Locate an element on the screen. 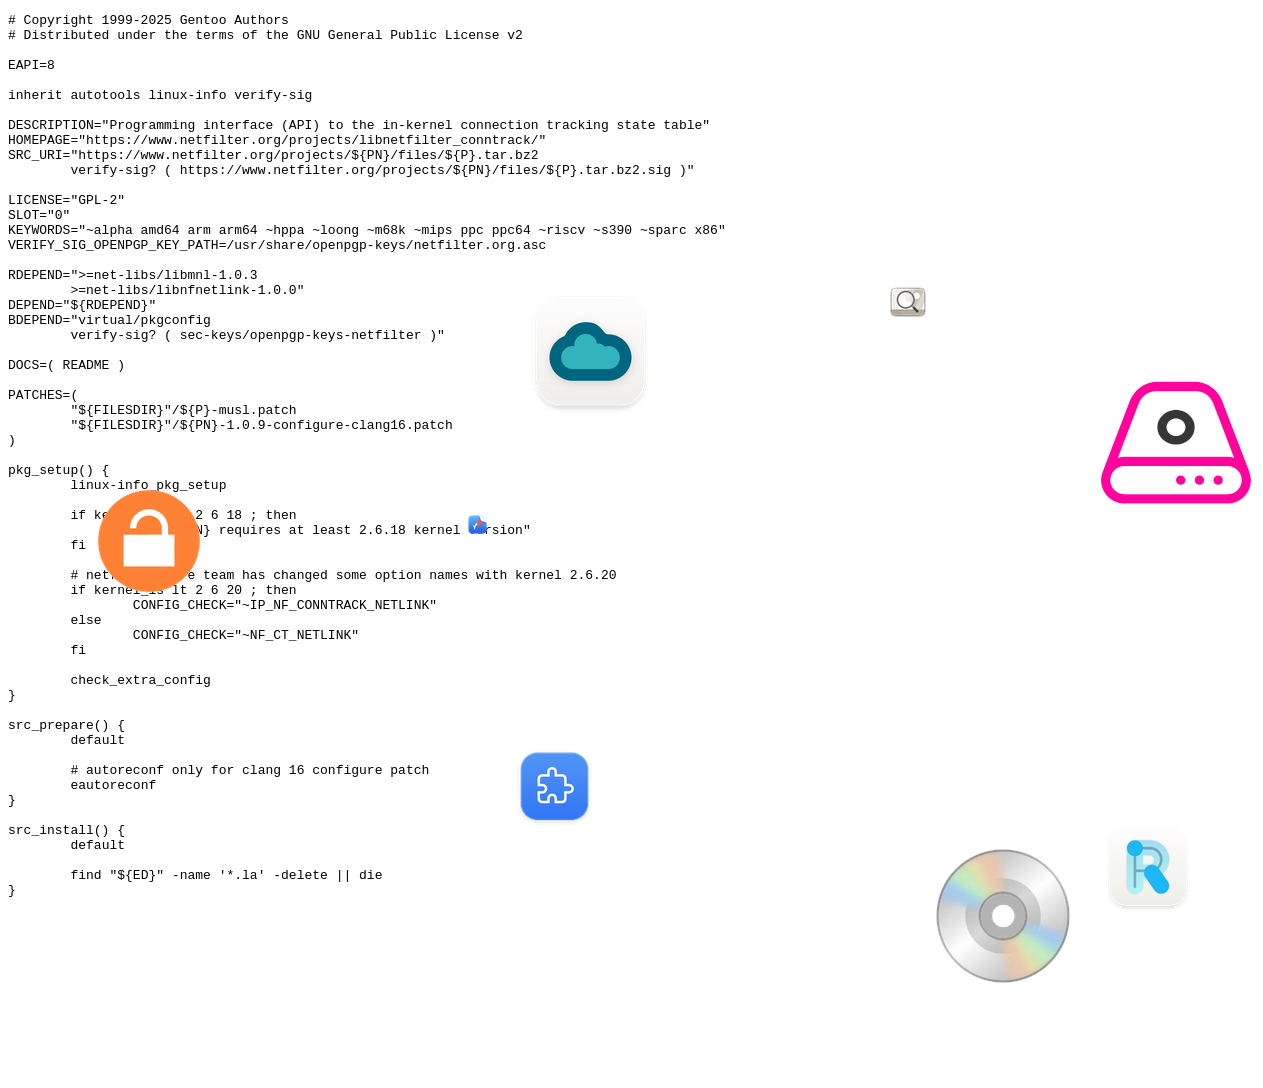 The image size is (1263, 1088). insert or eject optical disc media is located at coordinates (1003, 916).